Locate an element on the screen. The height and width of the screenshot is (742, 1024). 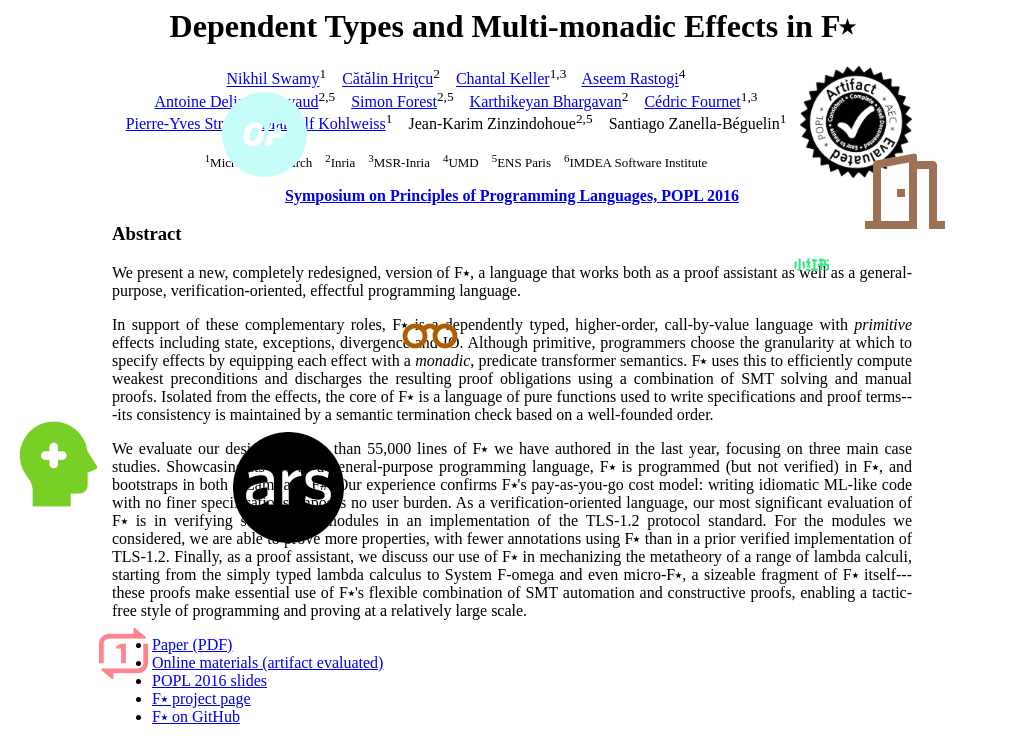
open xiaohongshu app is located at coordinates (811, 264).